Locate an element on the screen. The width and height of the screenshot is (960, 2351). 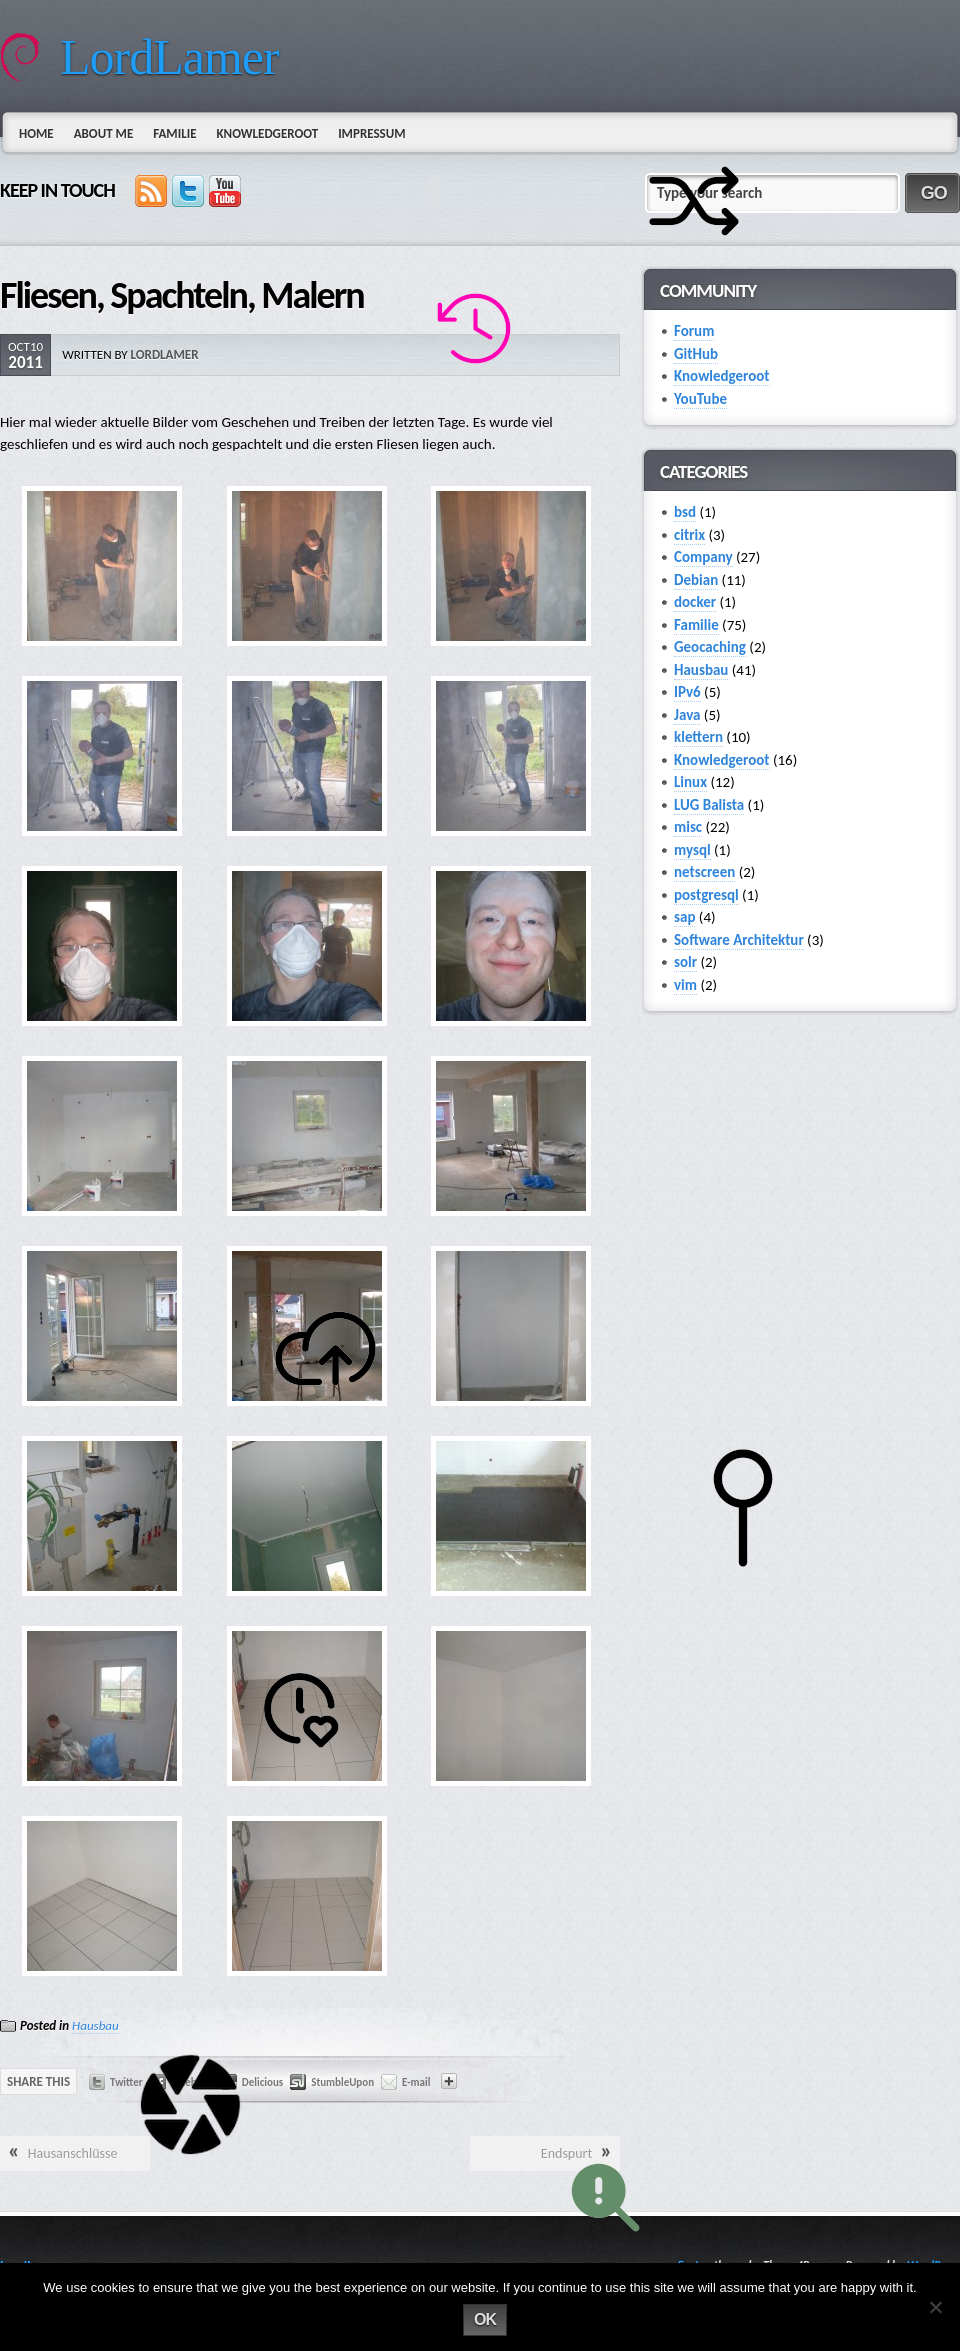
view history or recent activity is located at coordinates (475, 328).